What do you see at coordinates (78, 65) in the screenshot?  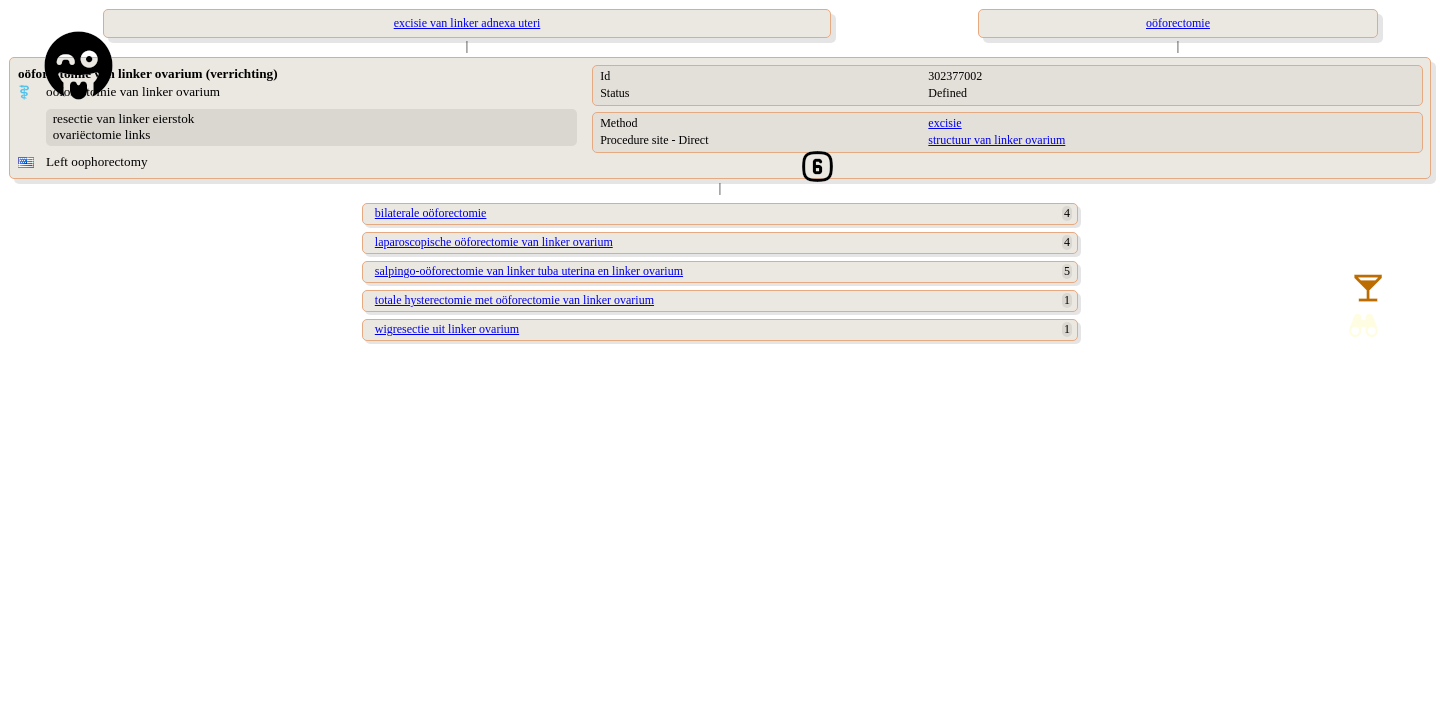 I see `insert a playful or silly emoji reaction` at bounding box center [78, 65].